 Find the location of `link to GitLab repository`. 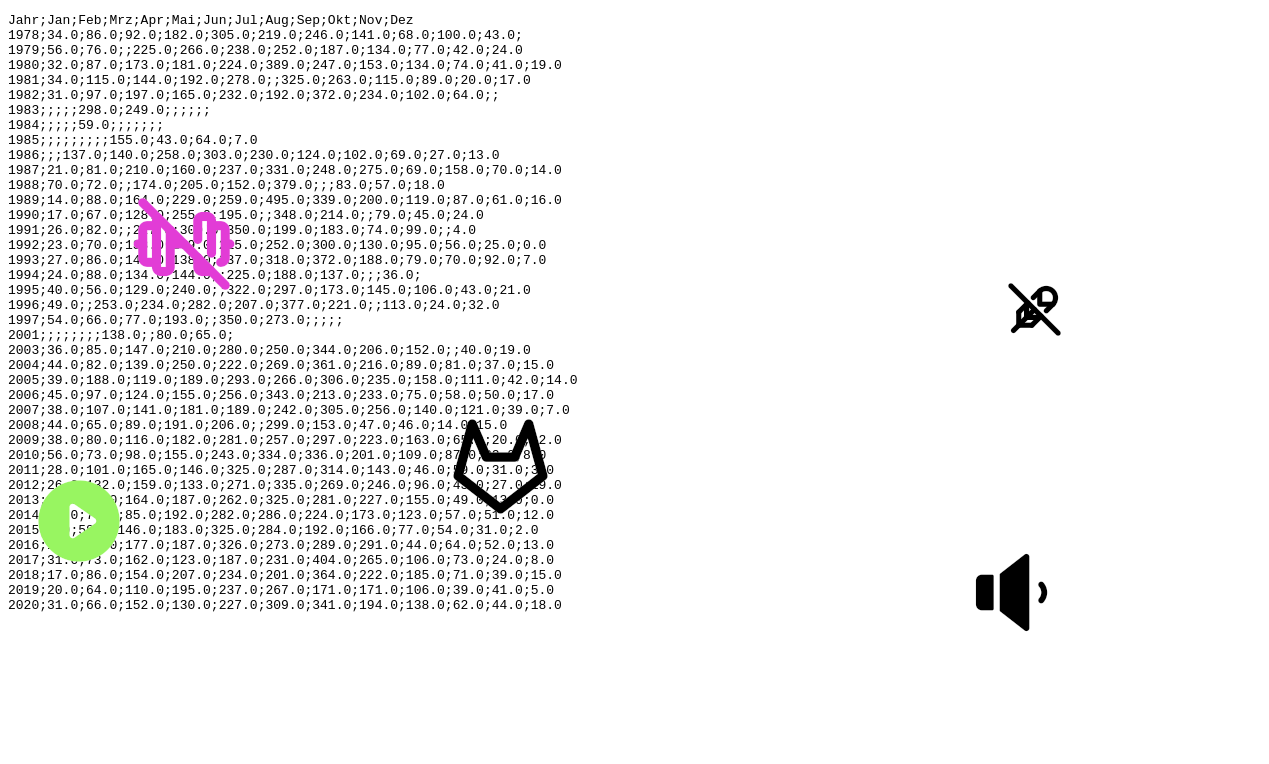

link to GitLab repository is located at coordinates (500, 466).